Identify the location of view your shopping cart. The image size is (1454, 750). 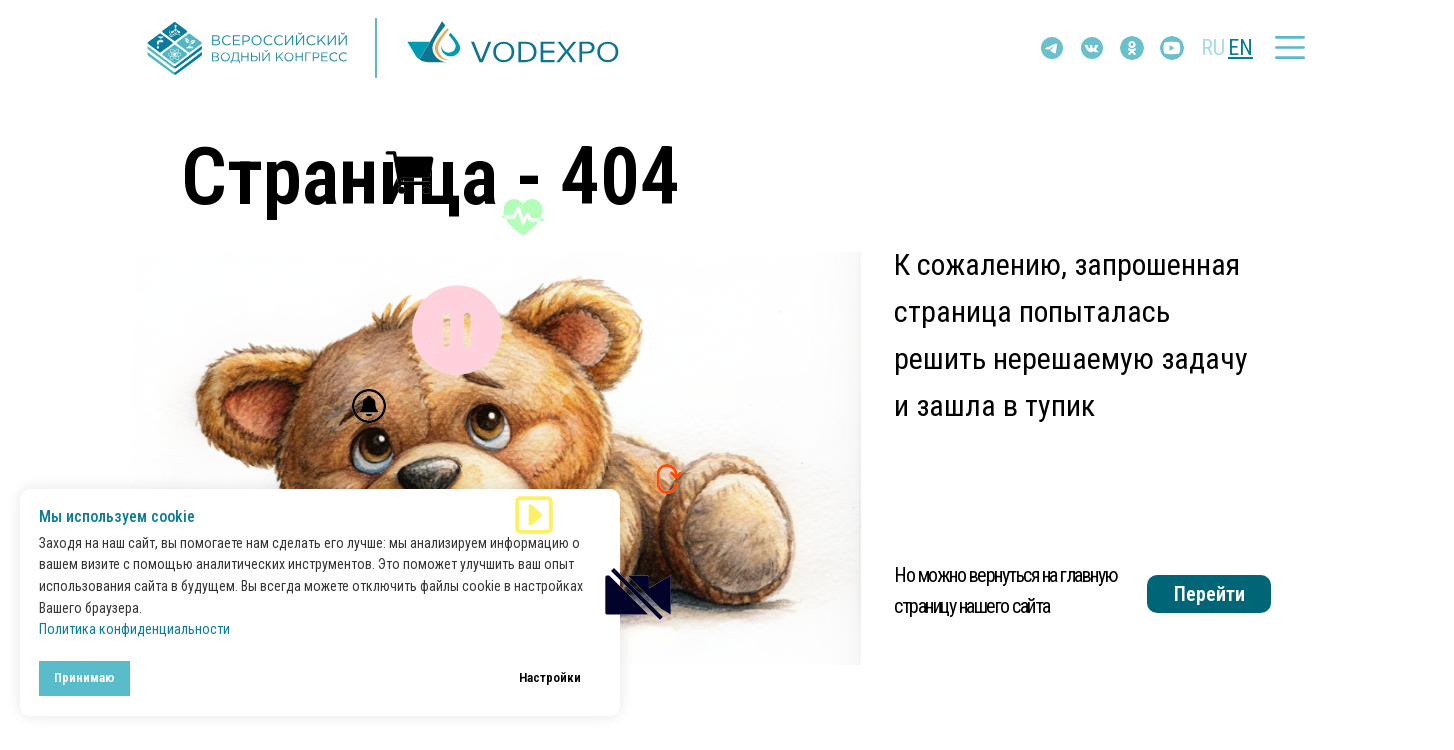
(410, 172).